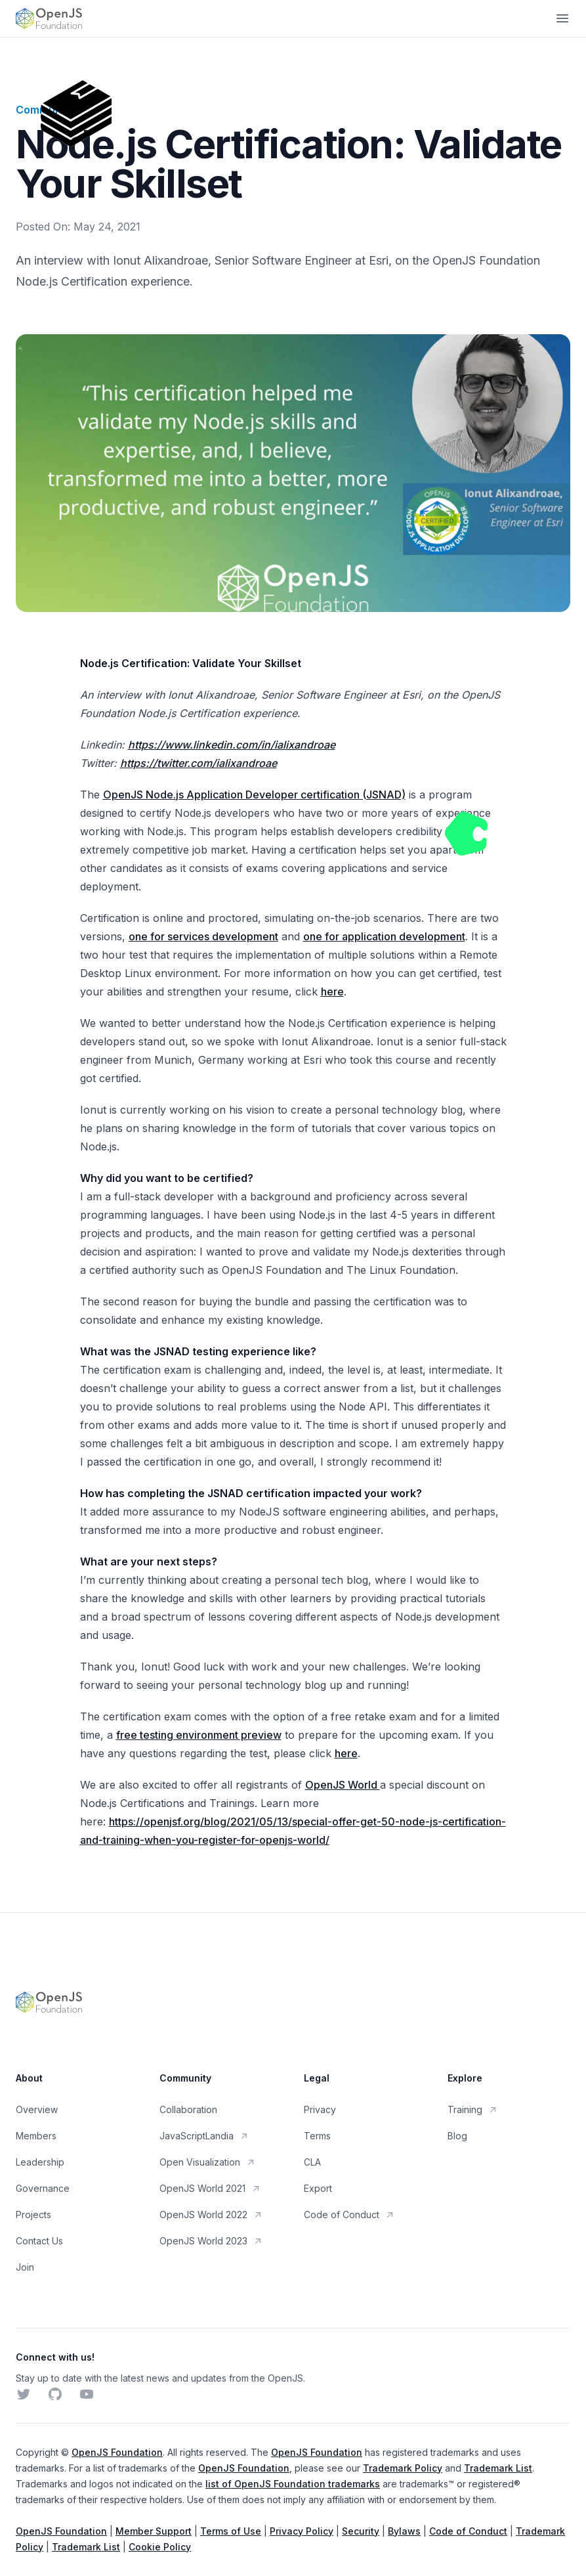 Image resolution: width=586 pixels, height=2576 pixels. What do you see at coordinates (76, 114) in the screenshot?
I see `open BookStack documentation platform` at bounding box center [76, 114].